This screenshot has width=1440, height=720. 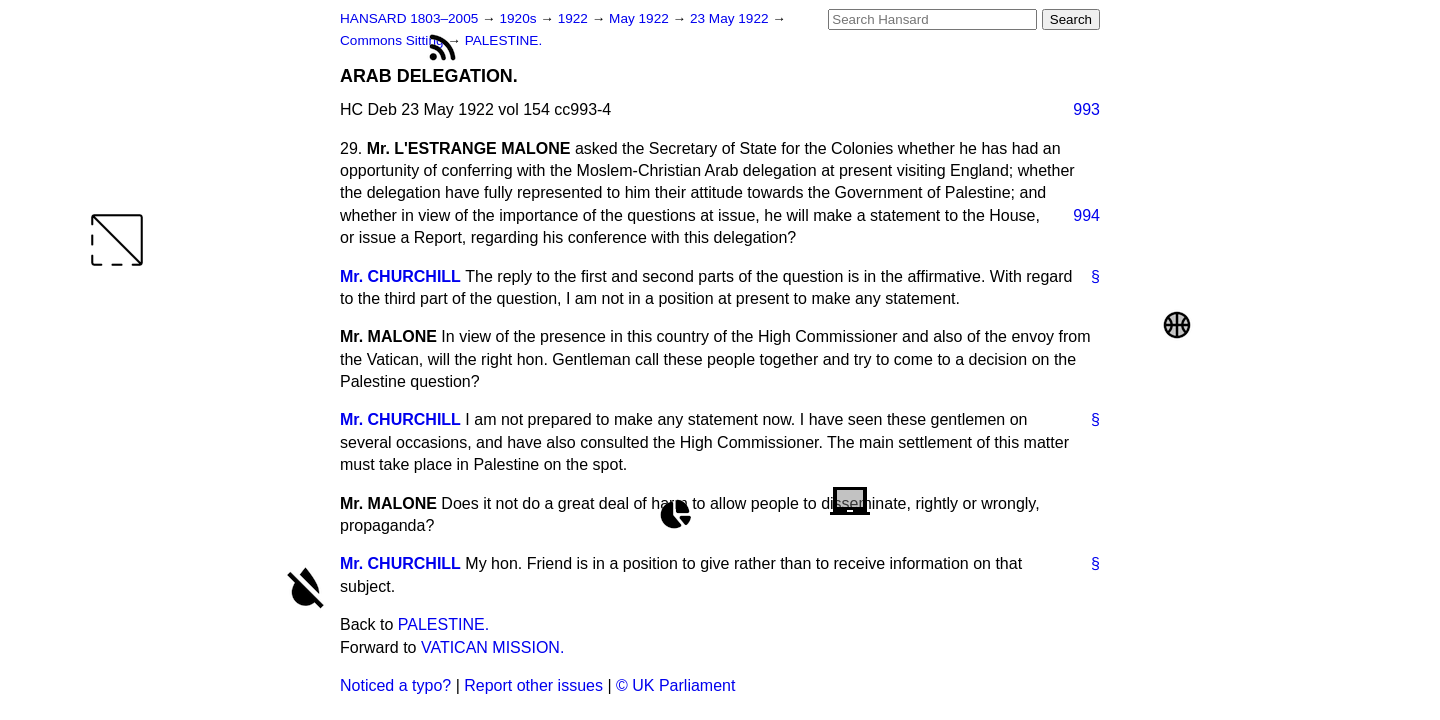 I want to click on view analytics or statistics, so click(x=675, y=514).